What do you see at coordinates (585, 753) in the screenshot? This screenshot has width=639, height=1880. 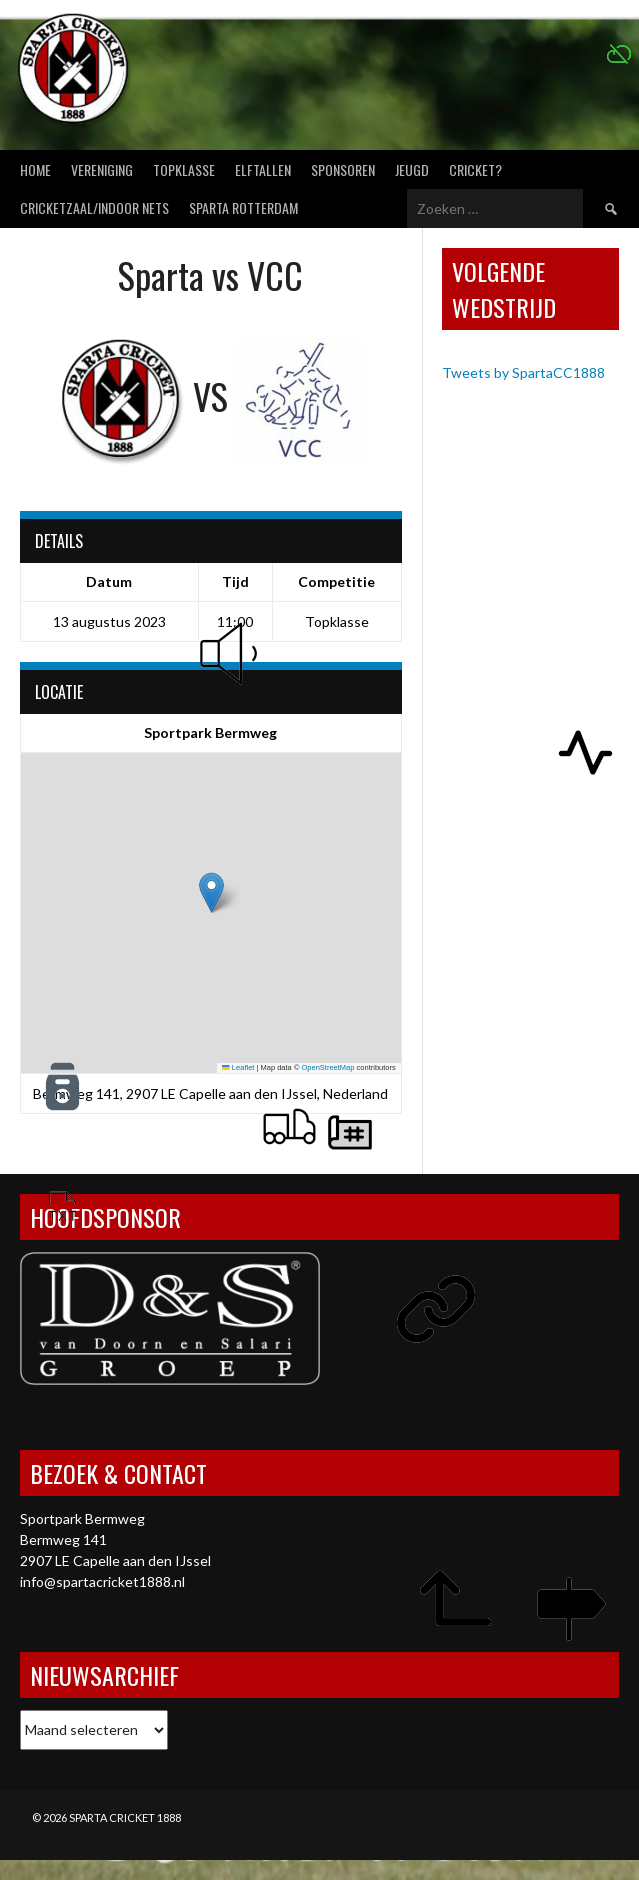 I see `view health or heart rate data` at bounding box center [585, 753].